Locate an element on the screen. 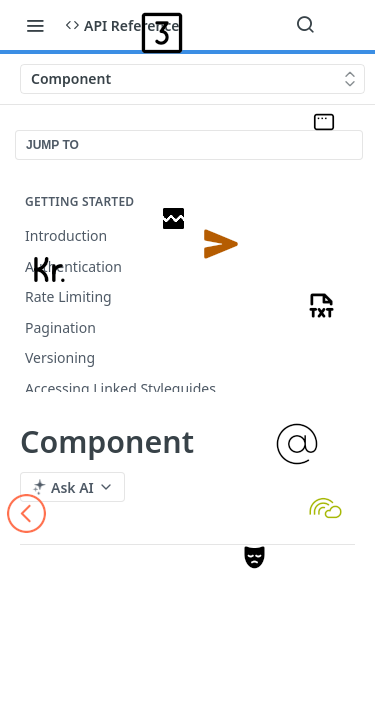  send a message is located at coordinates (221, 244).